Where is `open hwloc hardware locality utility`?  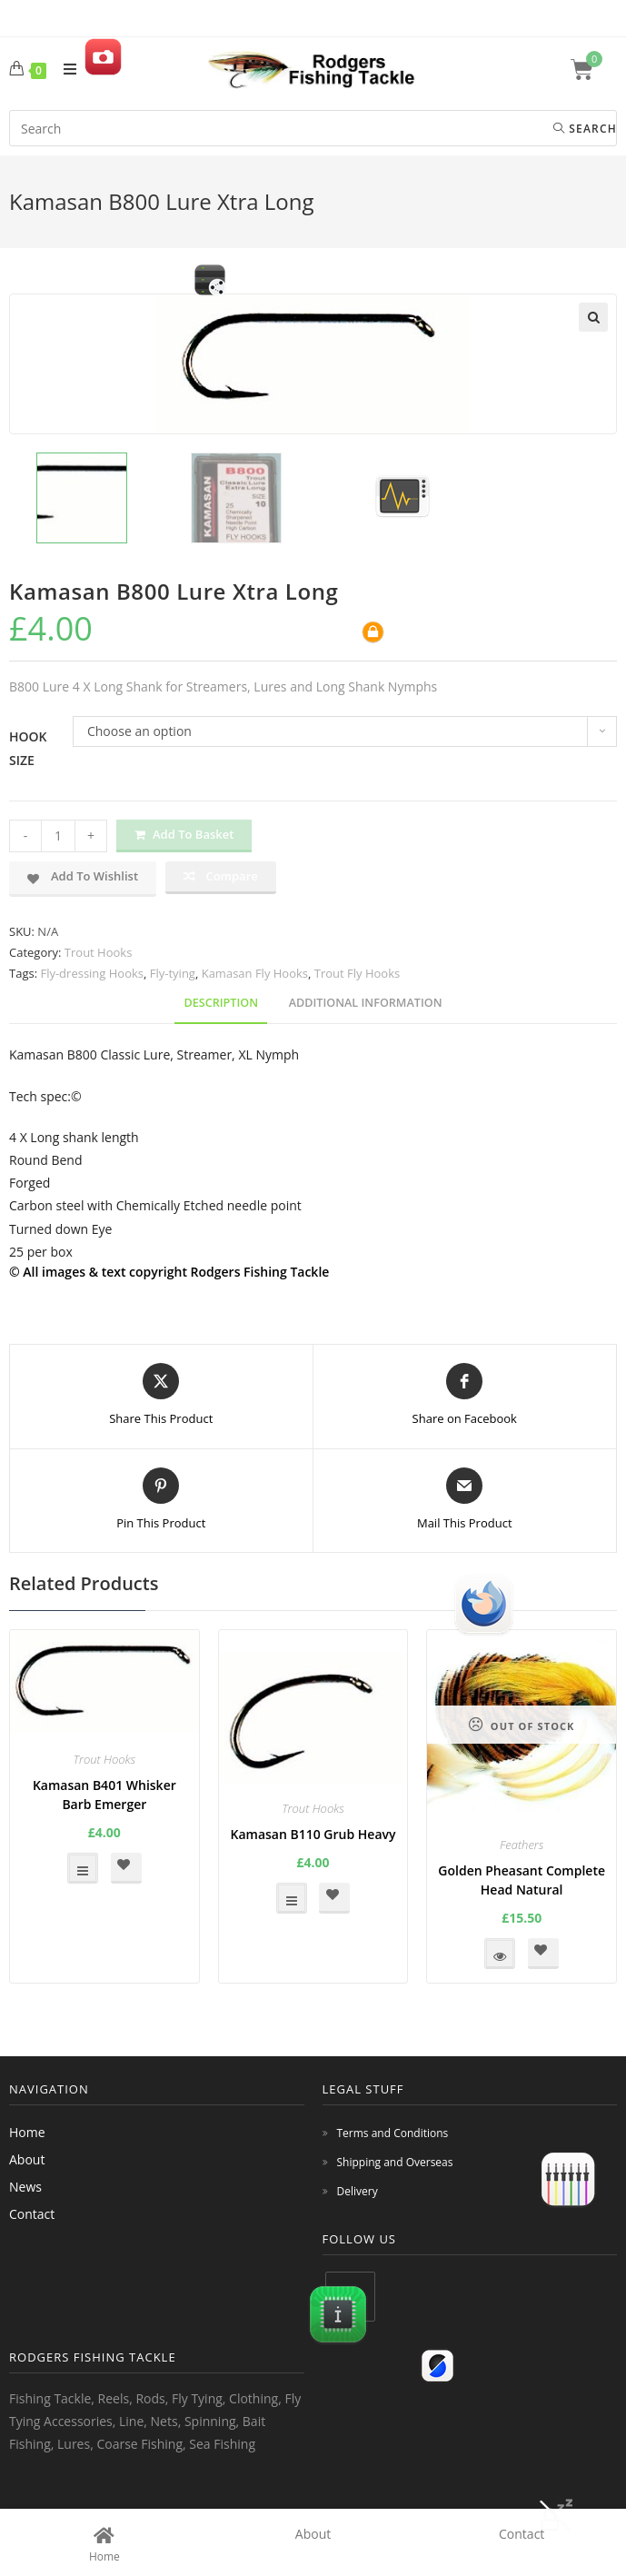
open hwloc hardware locality utility is located at coordinates (338, 2314).